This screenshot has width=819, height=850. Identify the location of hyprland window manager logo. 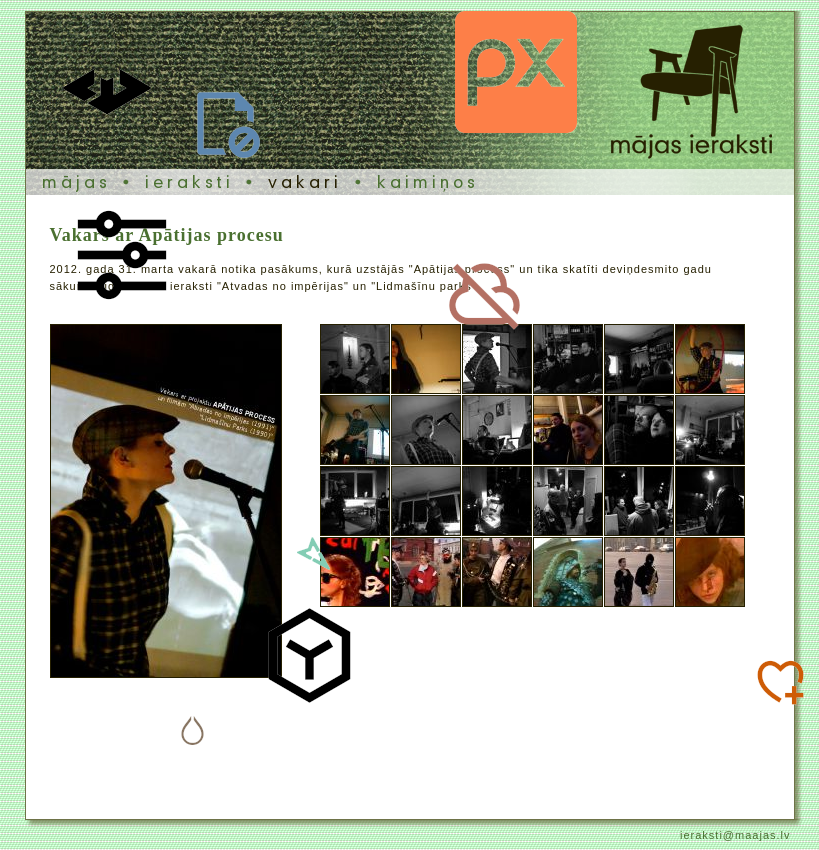
(192, 730).